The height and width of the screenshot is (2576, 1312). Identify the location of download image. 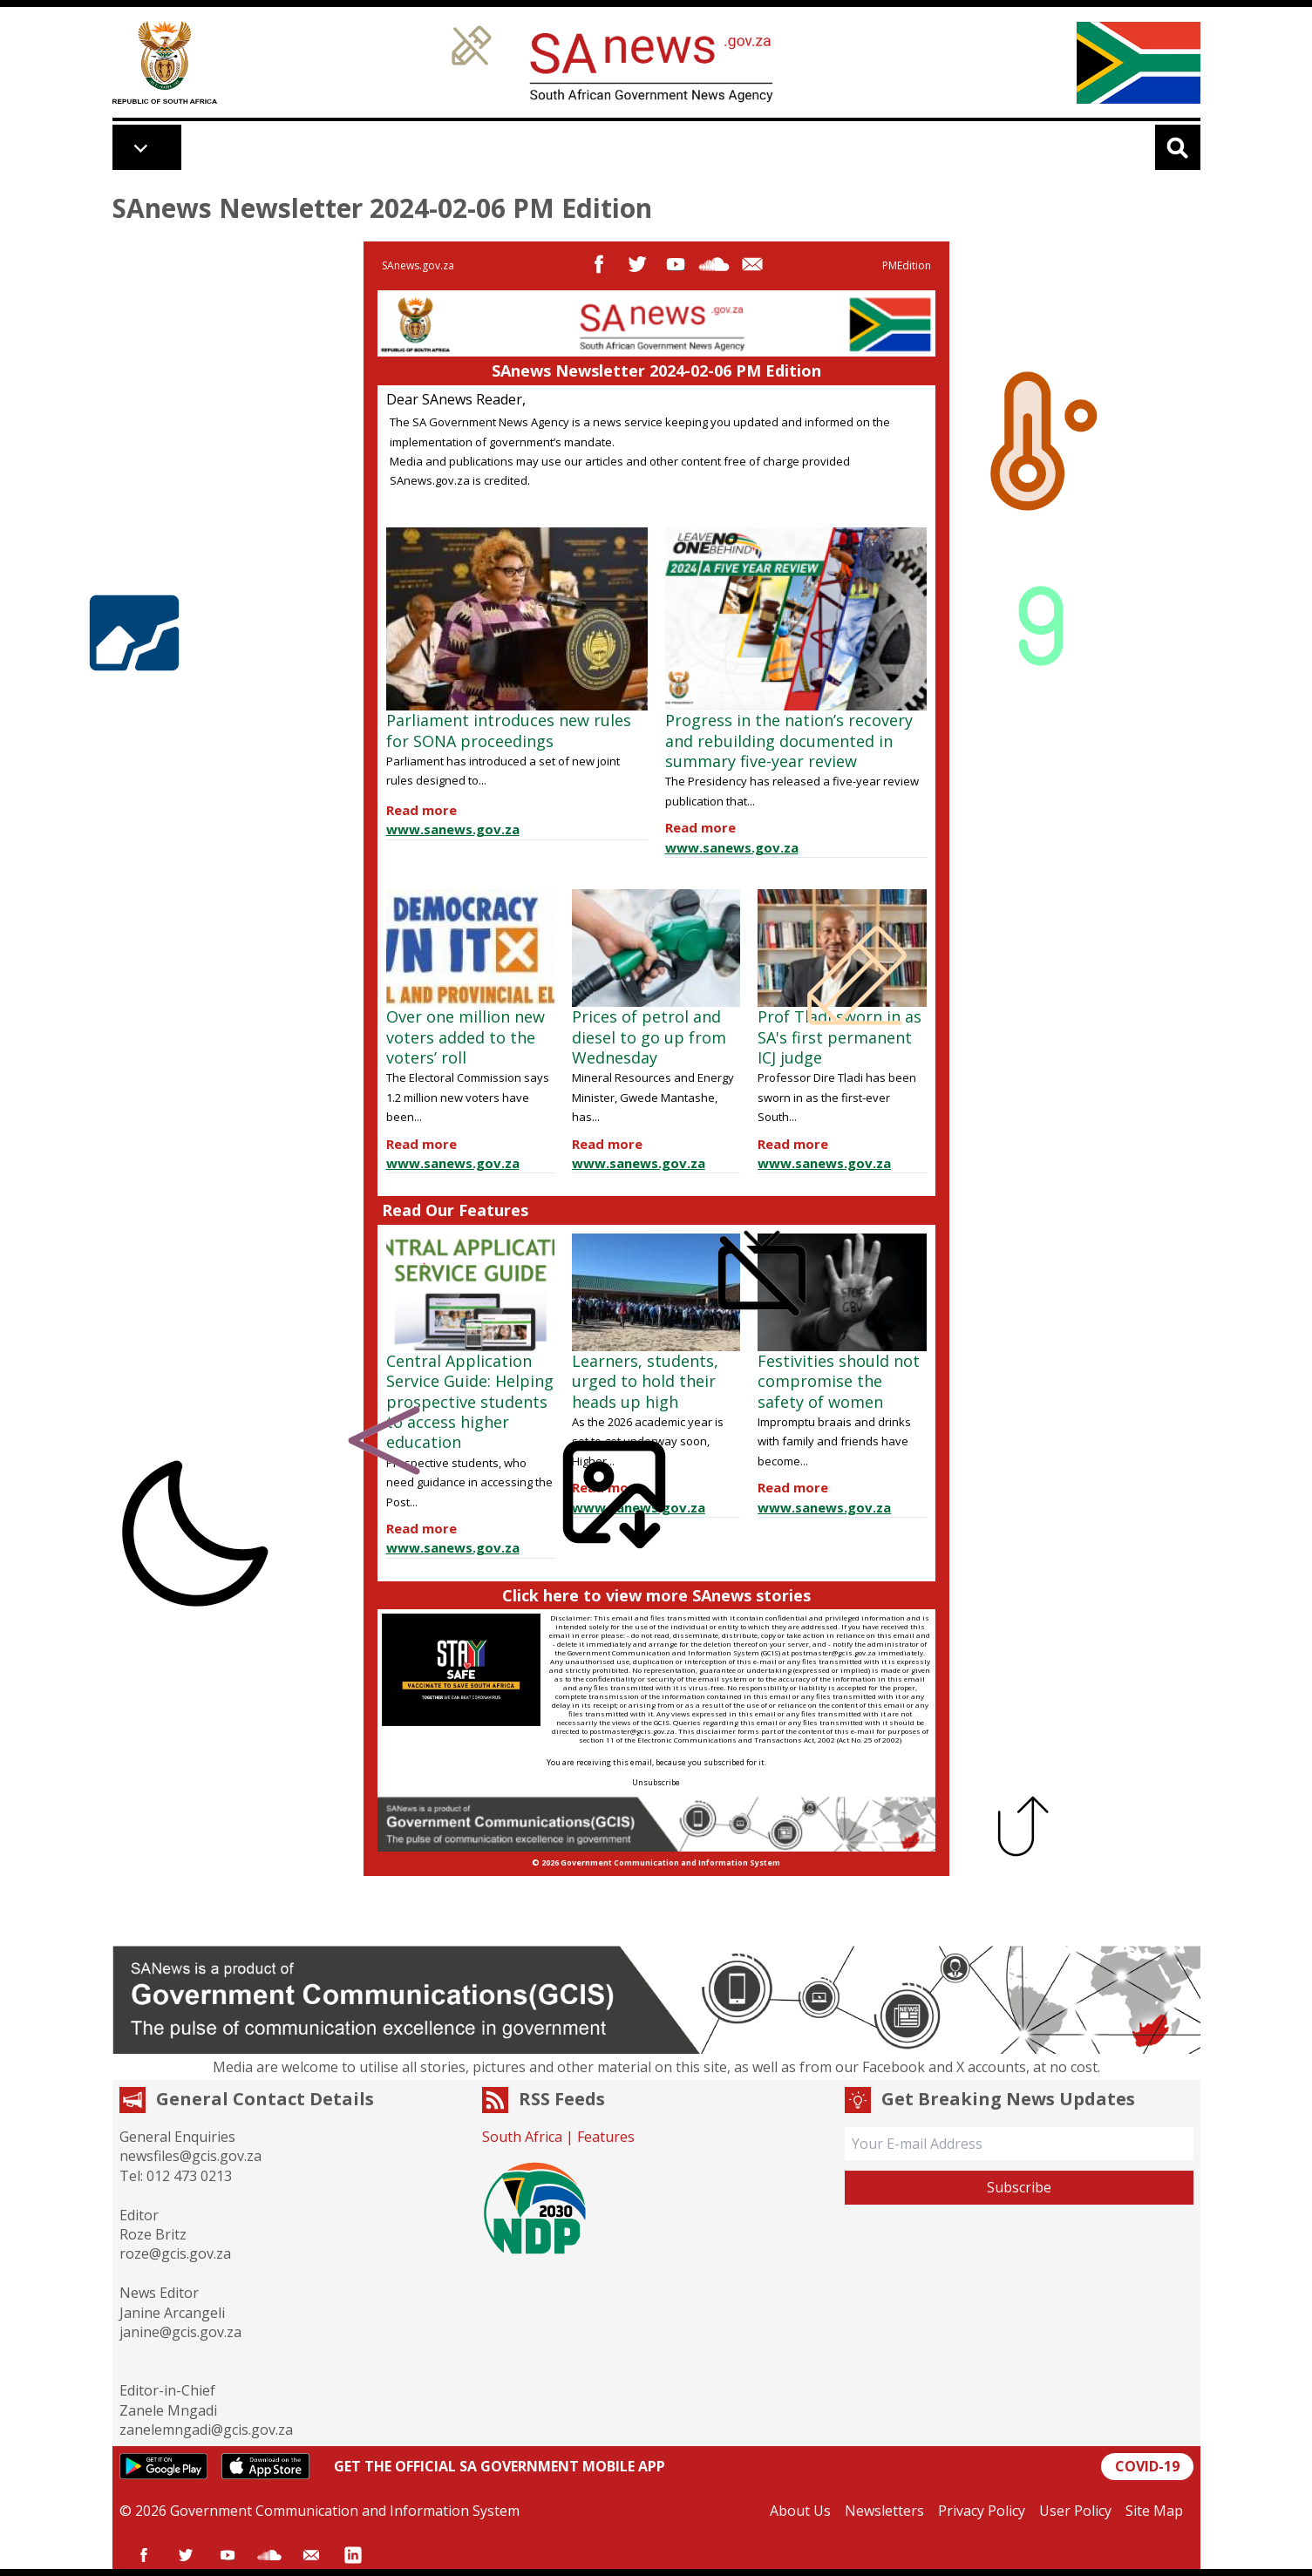
(614, 1492).